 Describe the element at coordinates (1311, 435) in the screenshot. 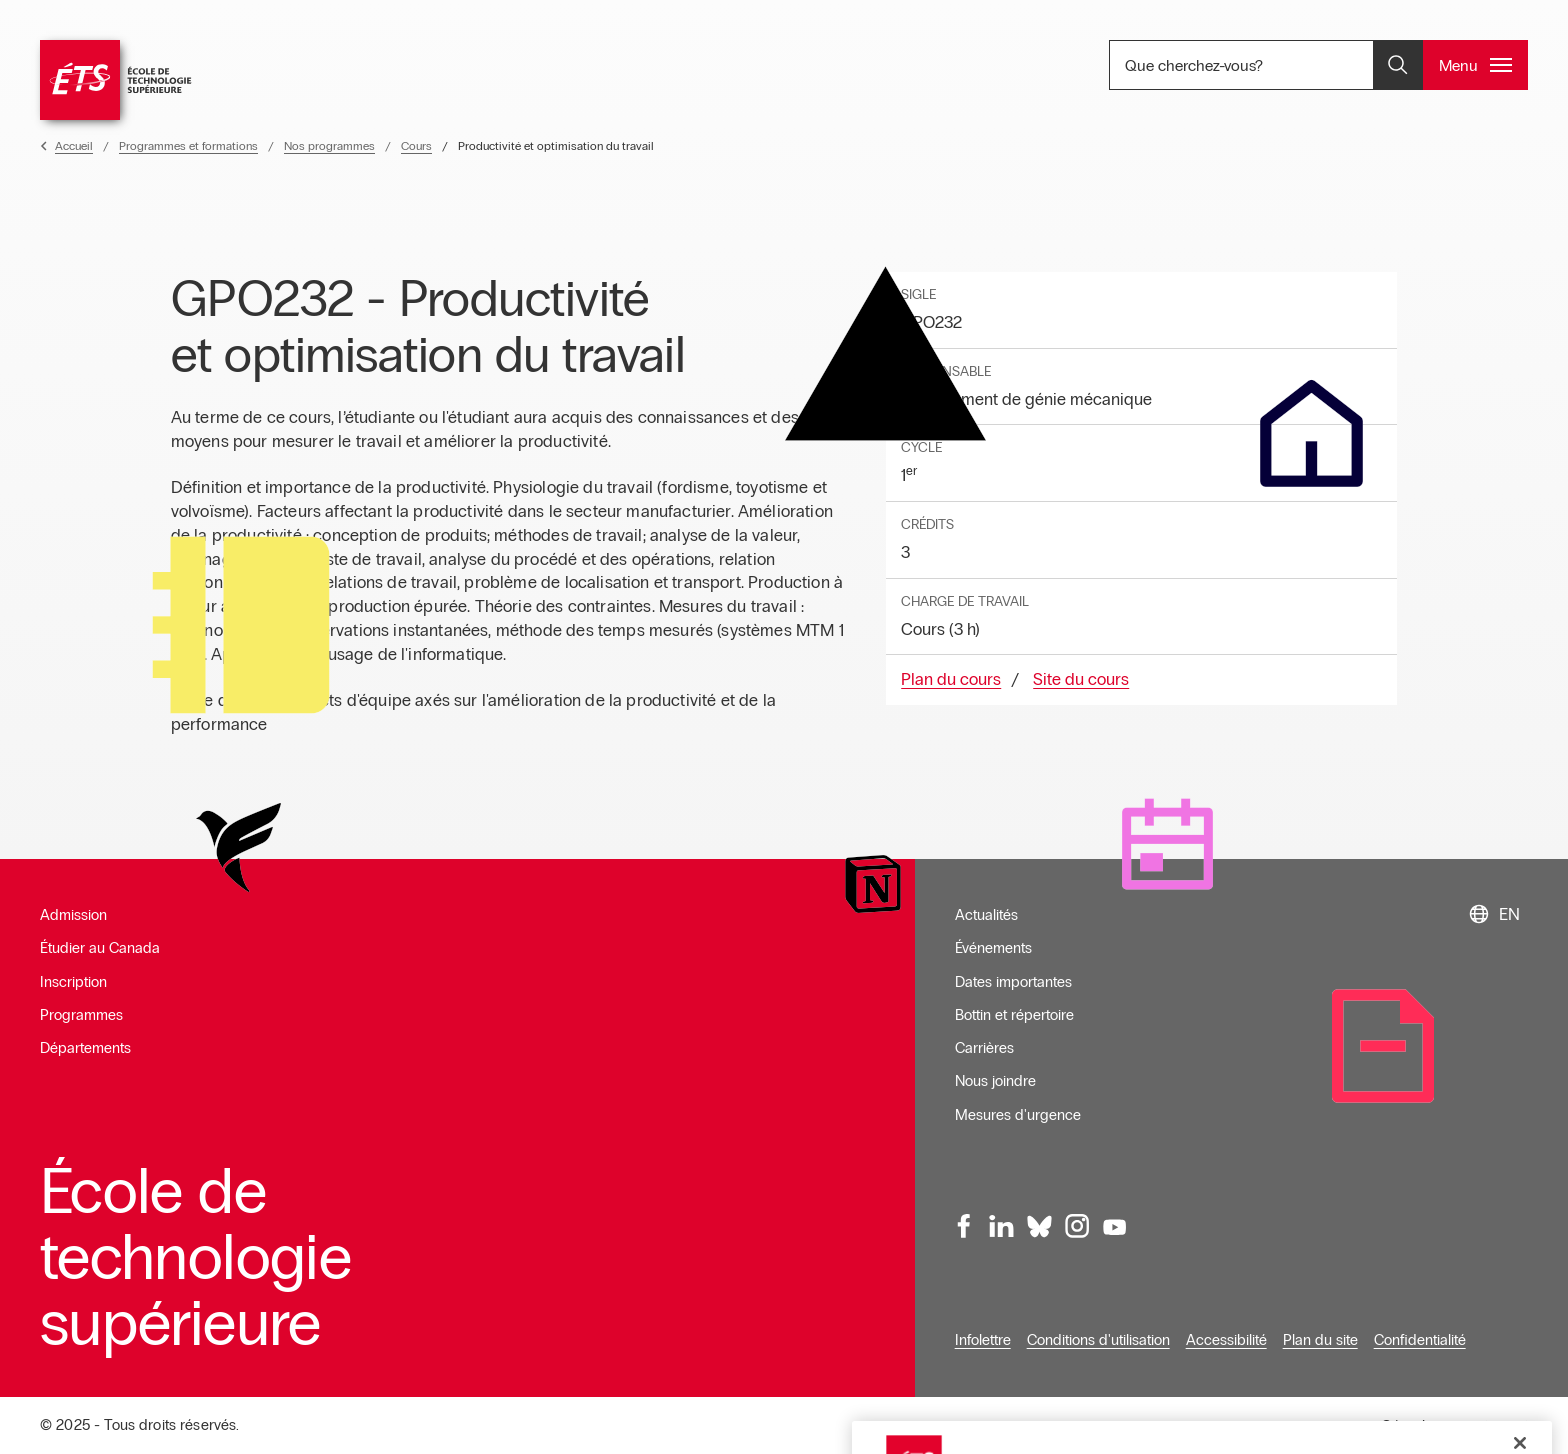

I see `navigate to home screen` at that location.